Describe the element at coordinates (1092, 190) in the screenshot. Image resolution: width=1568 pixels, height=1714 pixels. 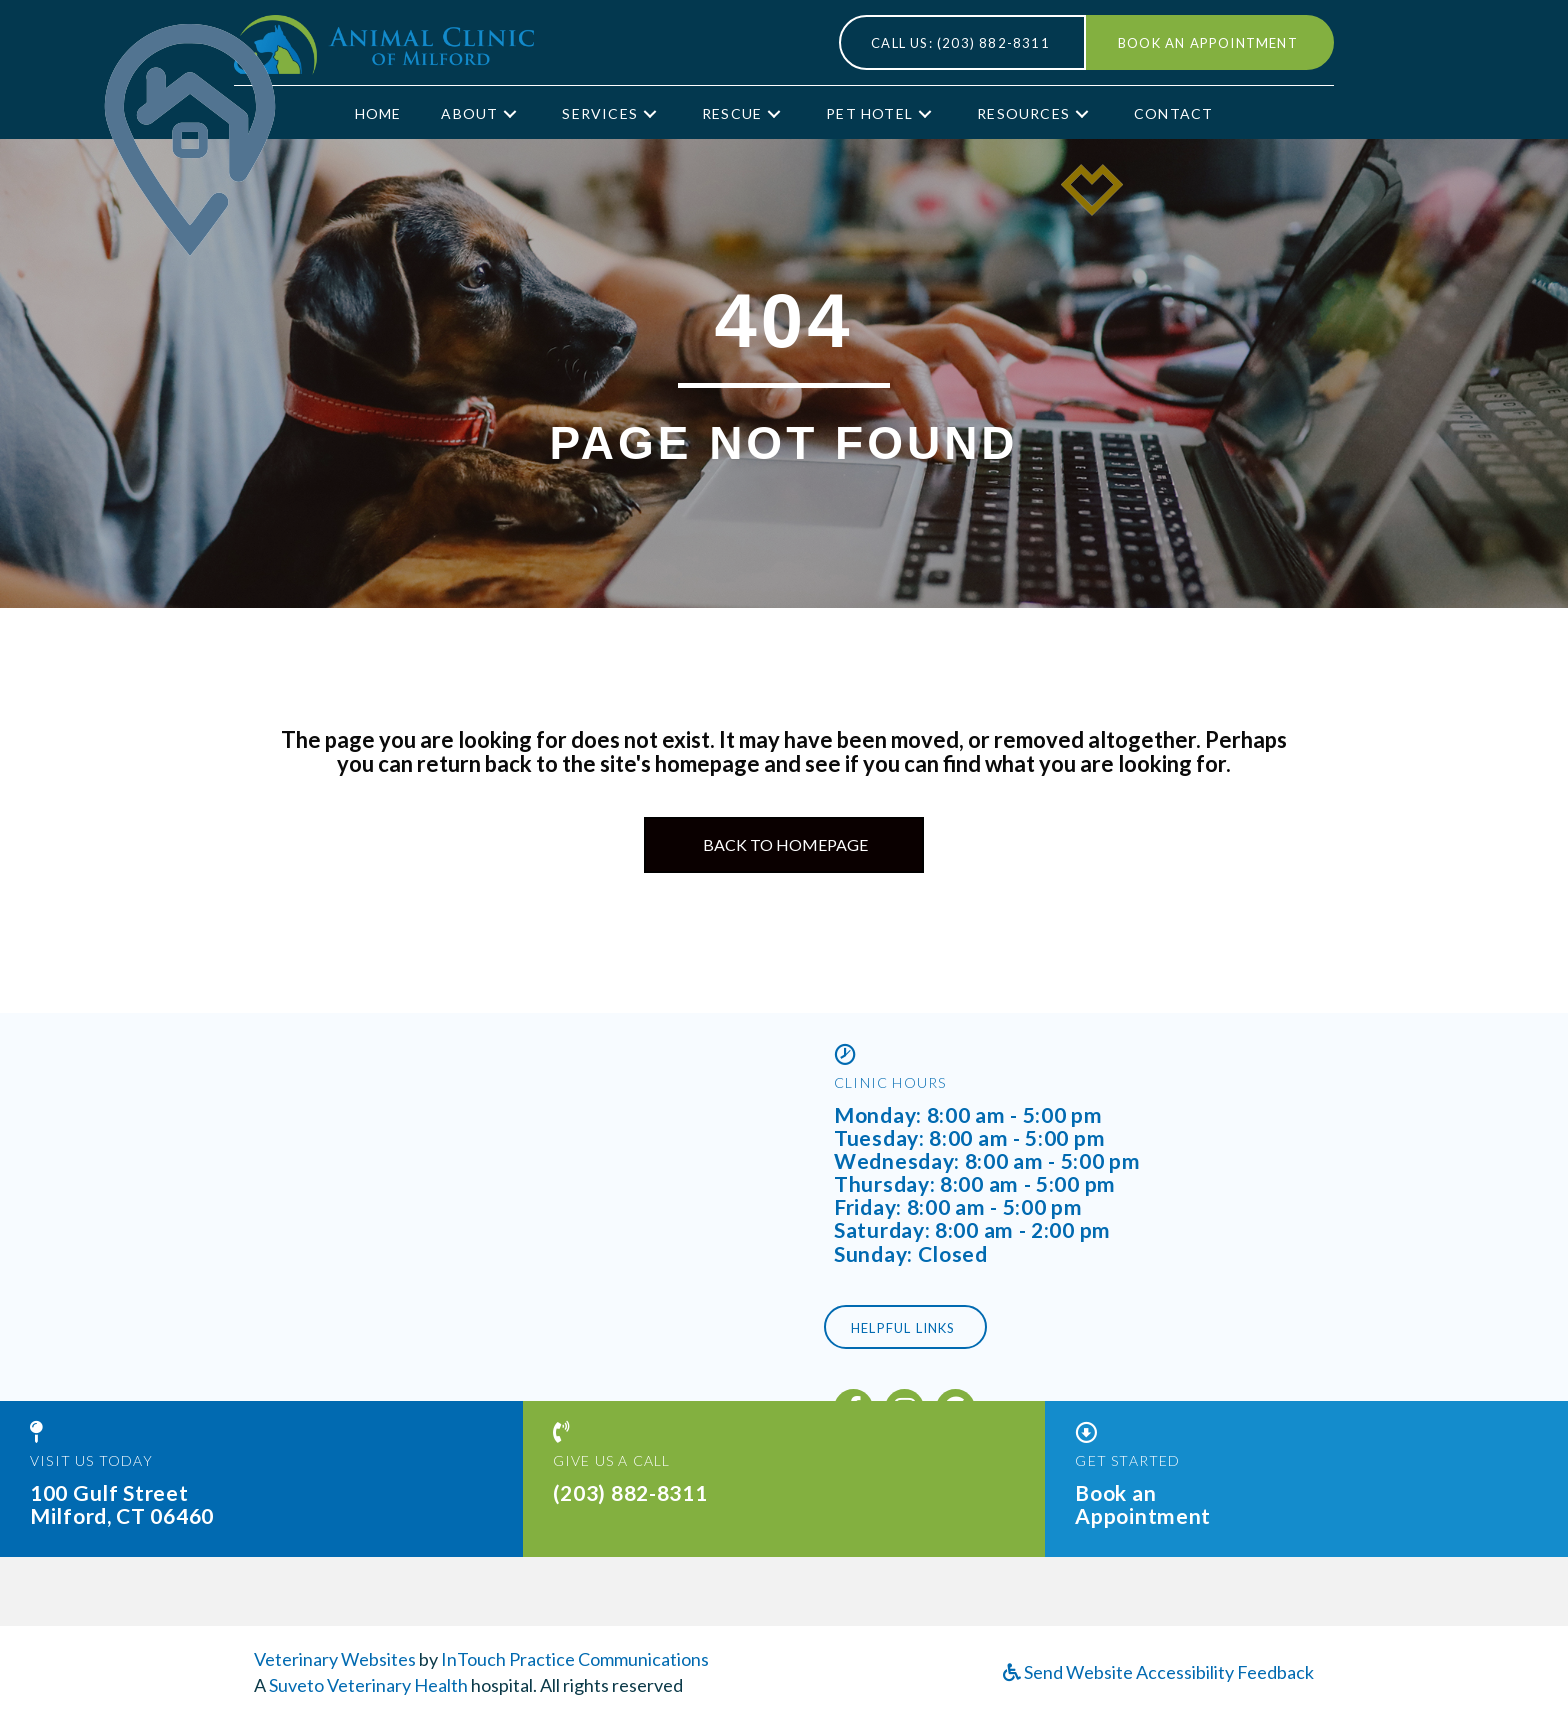
I see `open the Spreadshirt app or website` at that location.